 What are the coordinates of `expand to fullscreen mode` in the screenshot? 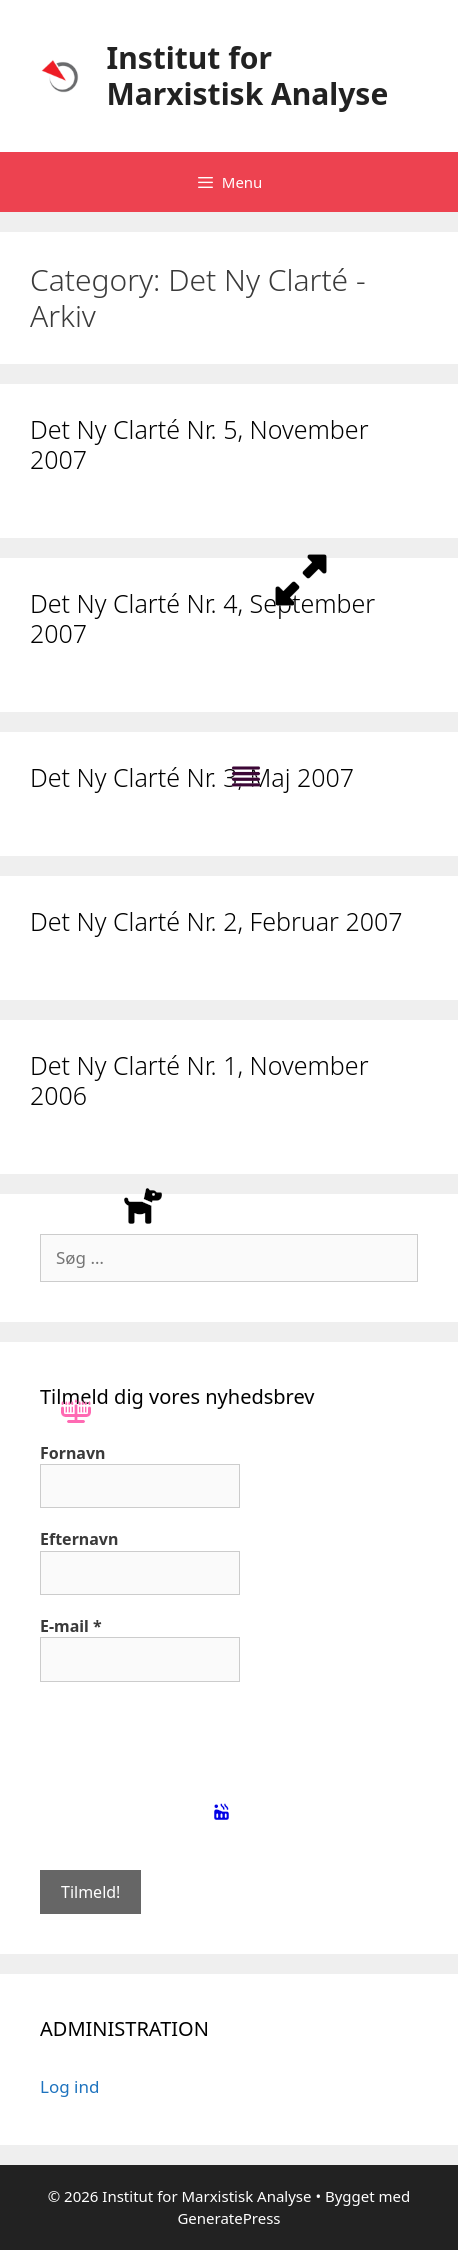 It's located at (301, 580).